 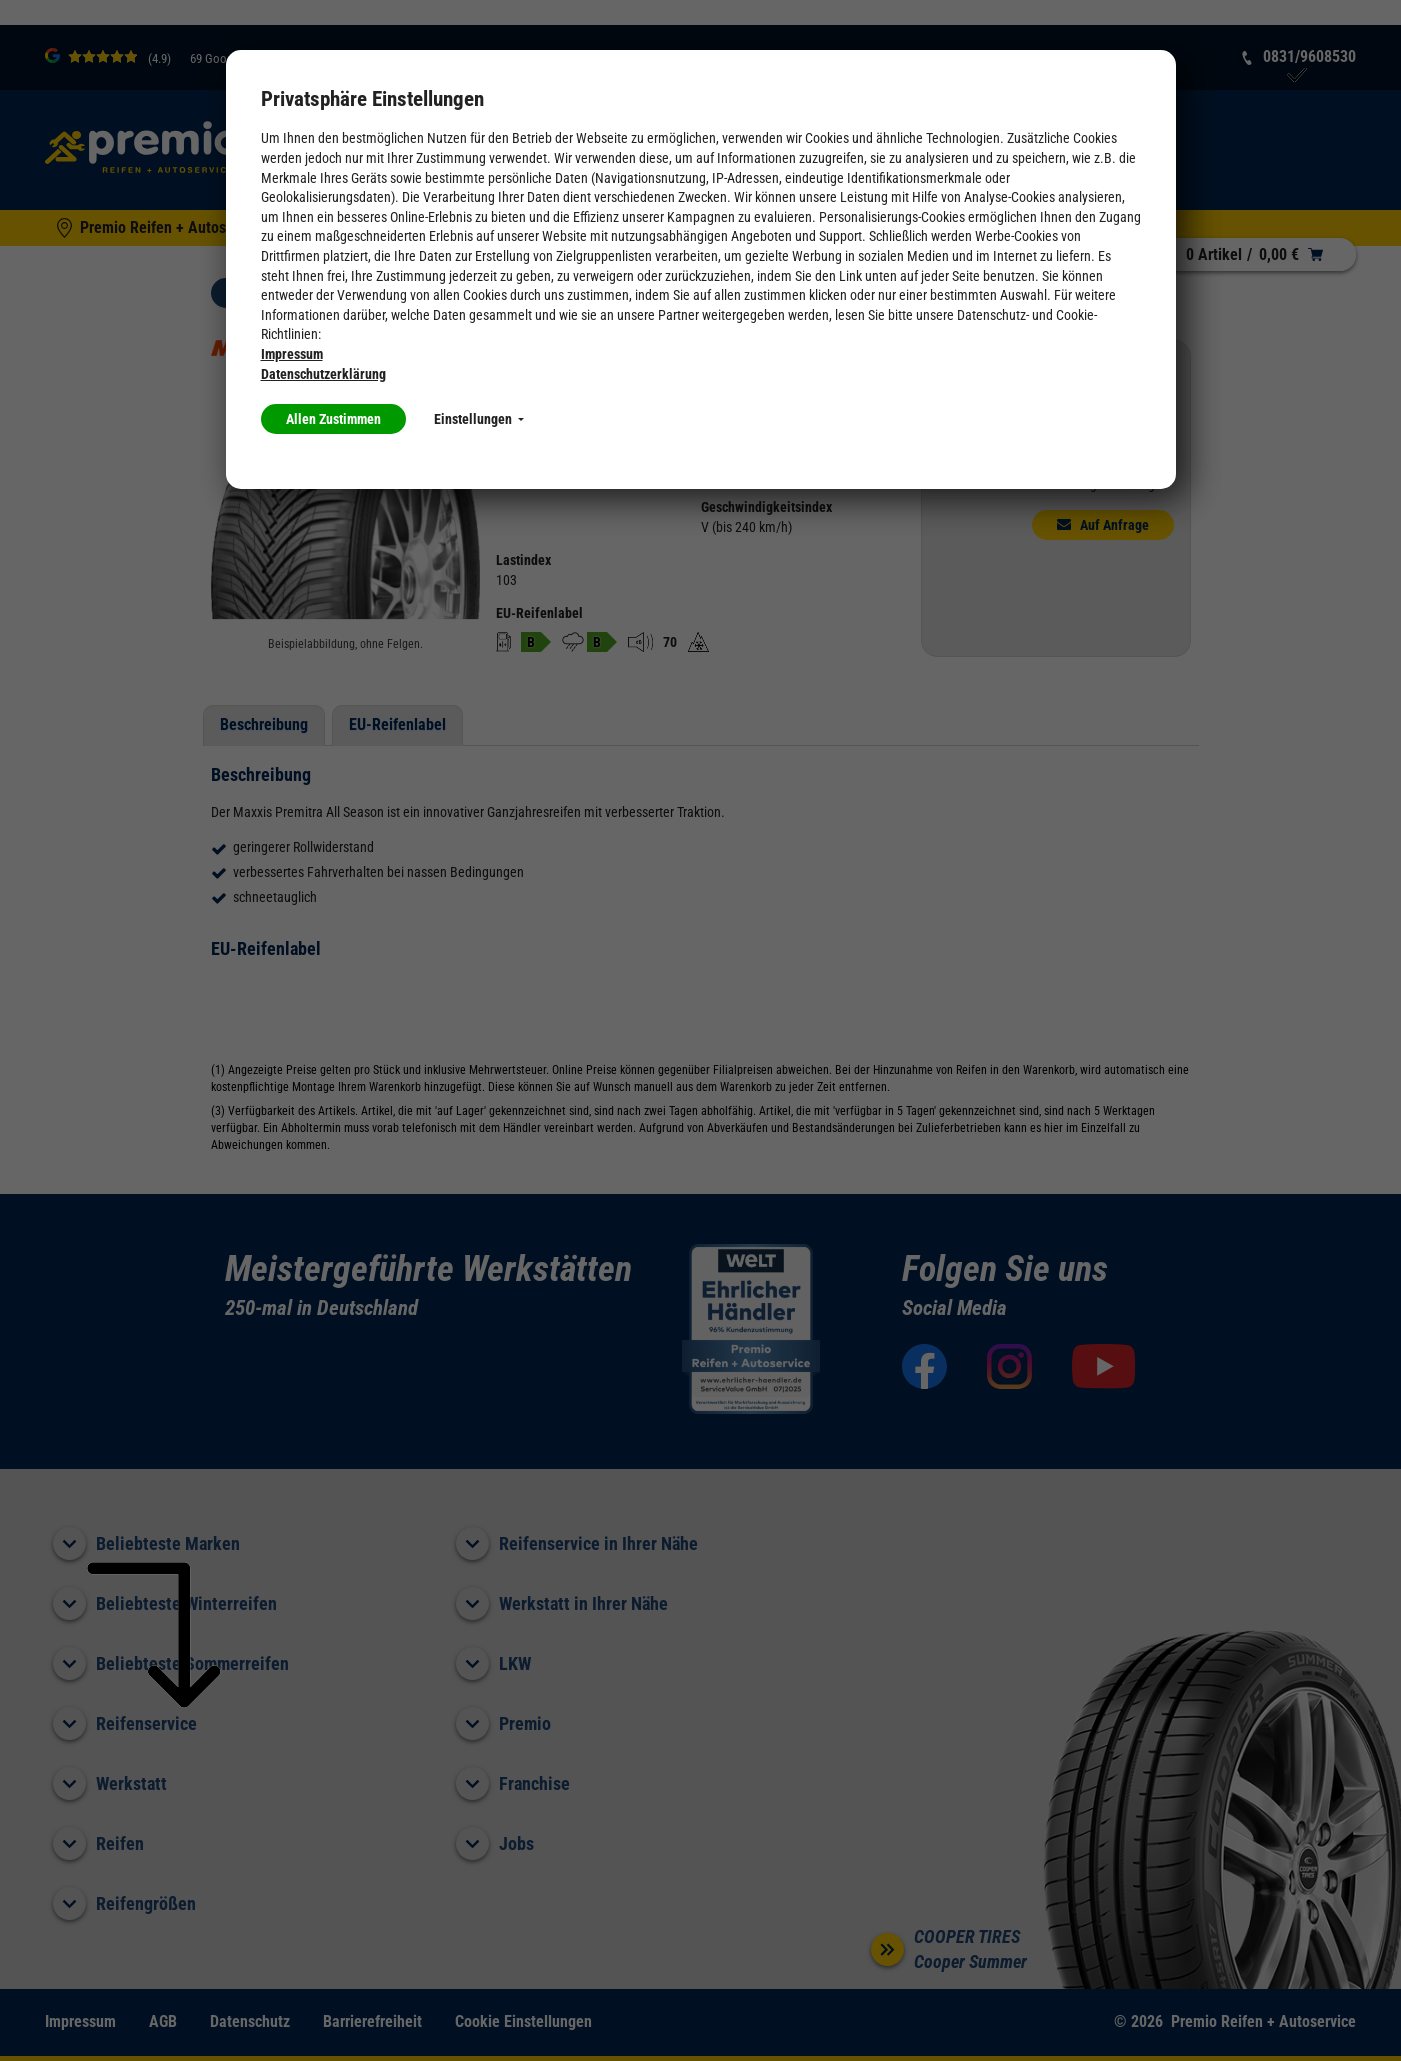 What do you see at coordinates (1297, 75) in the screenshot?
I see `confirm or submit an action` at bounding box center [1297, 75].